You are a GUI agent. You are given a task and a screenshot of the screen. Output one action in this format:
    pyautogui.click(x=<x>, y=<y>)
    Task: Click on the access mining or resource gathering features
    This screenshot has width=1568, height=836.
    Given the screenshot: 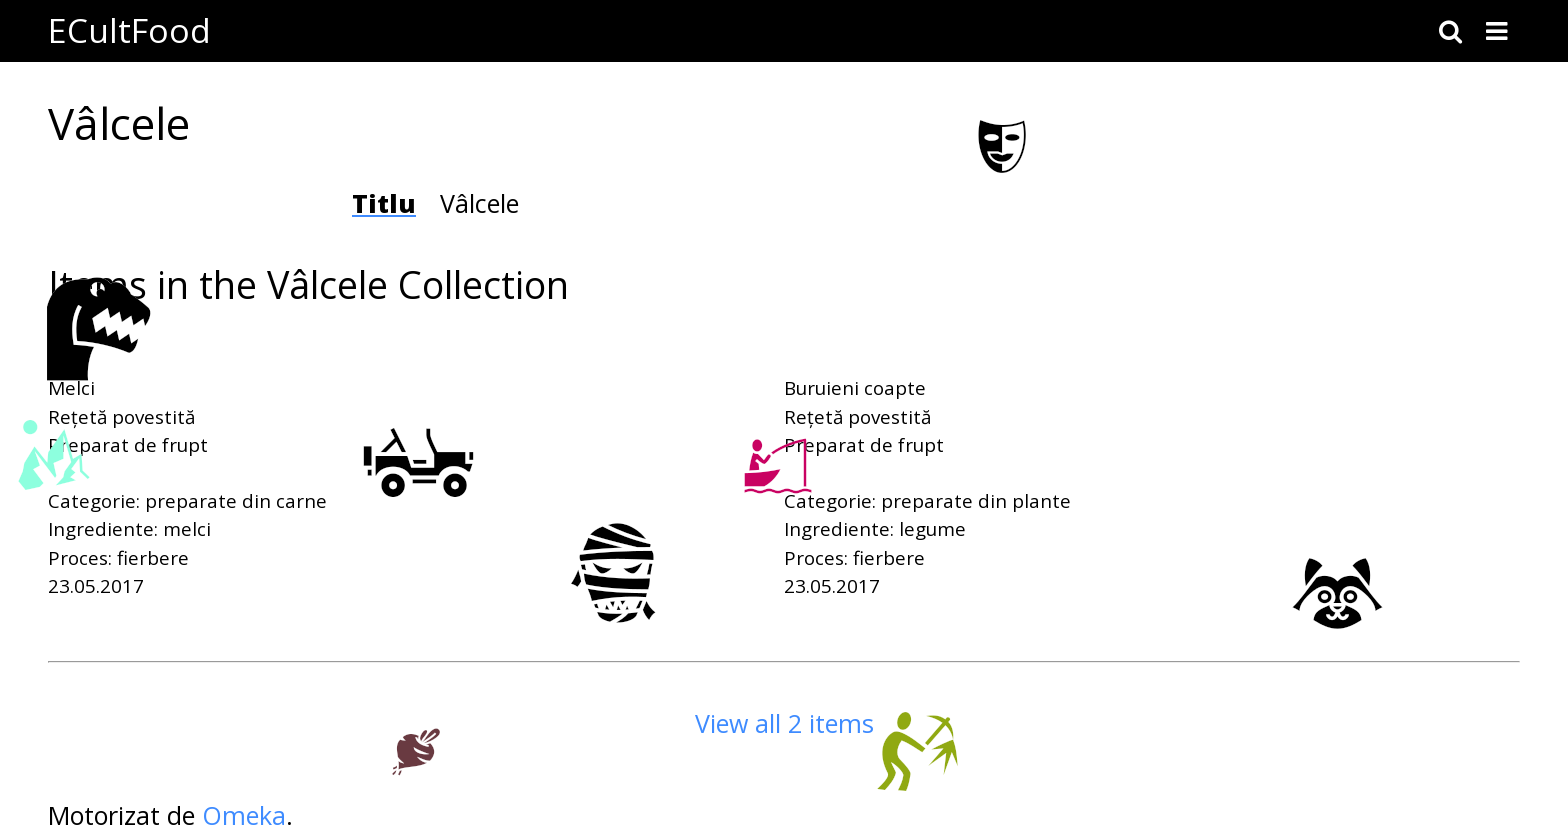 What is the action you would take?
    pyautogui.click(x=917, y=751)
    